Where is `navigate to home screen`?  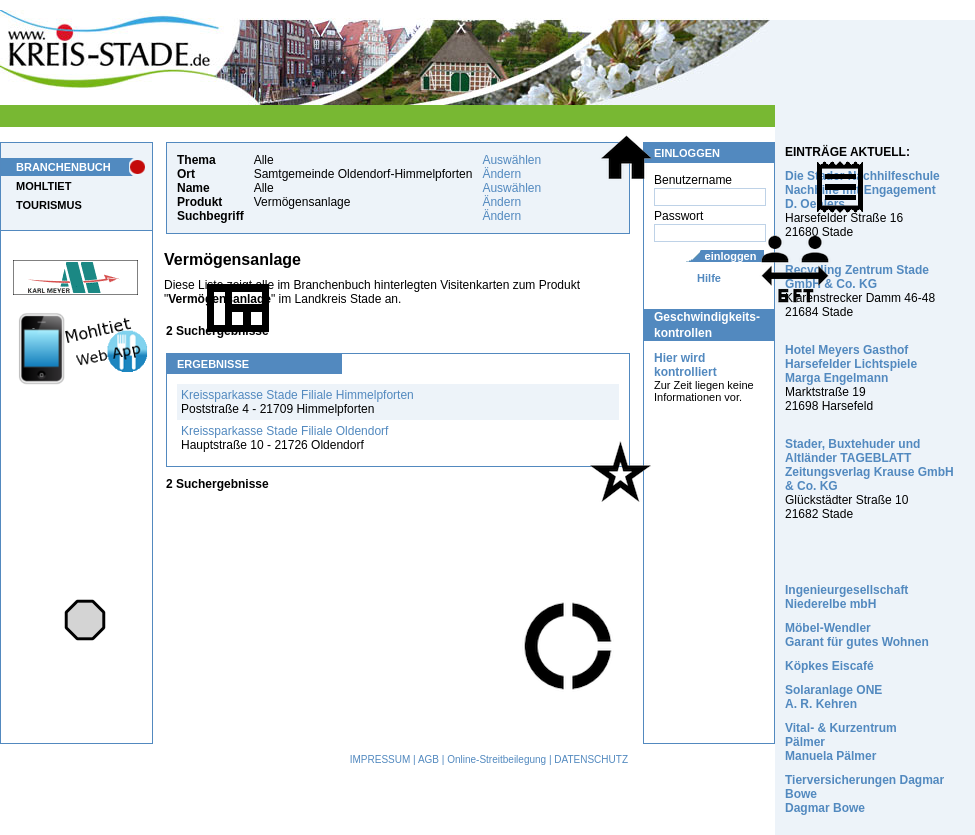
navigate to home screen is located at coordinates (626, 158).